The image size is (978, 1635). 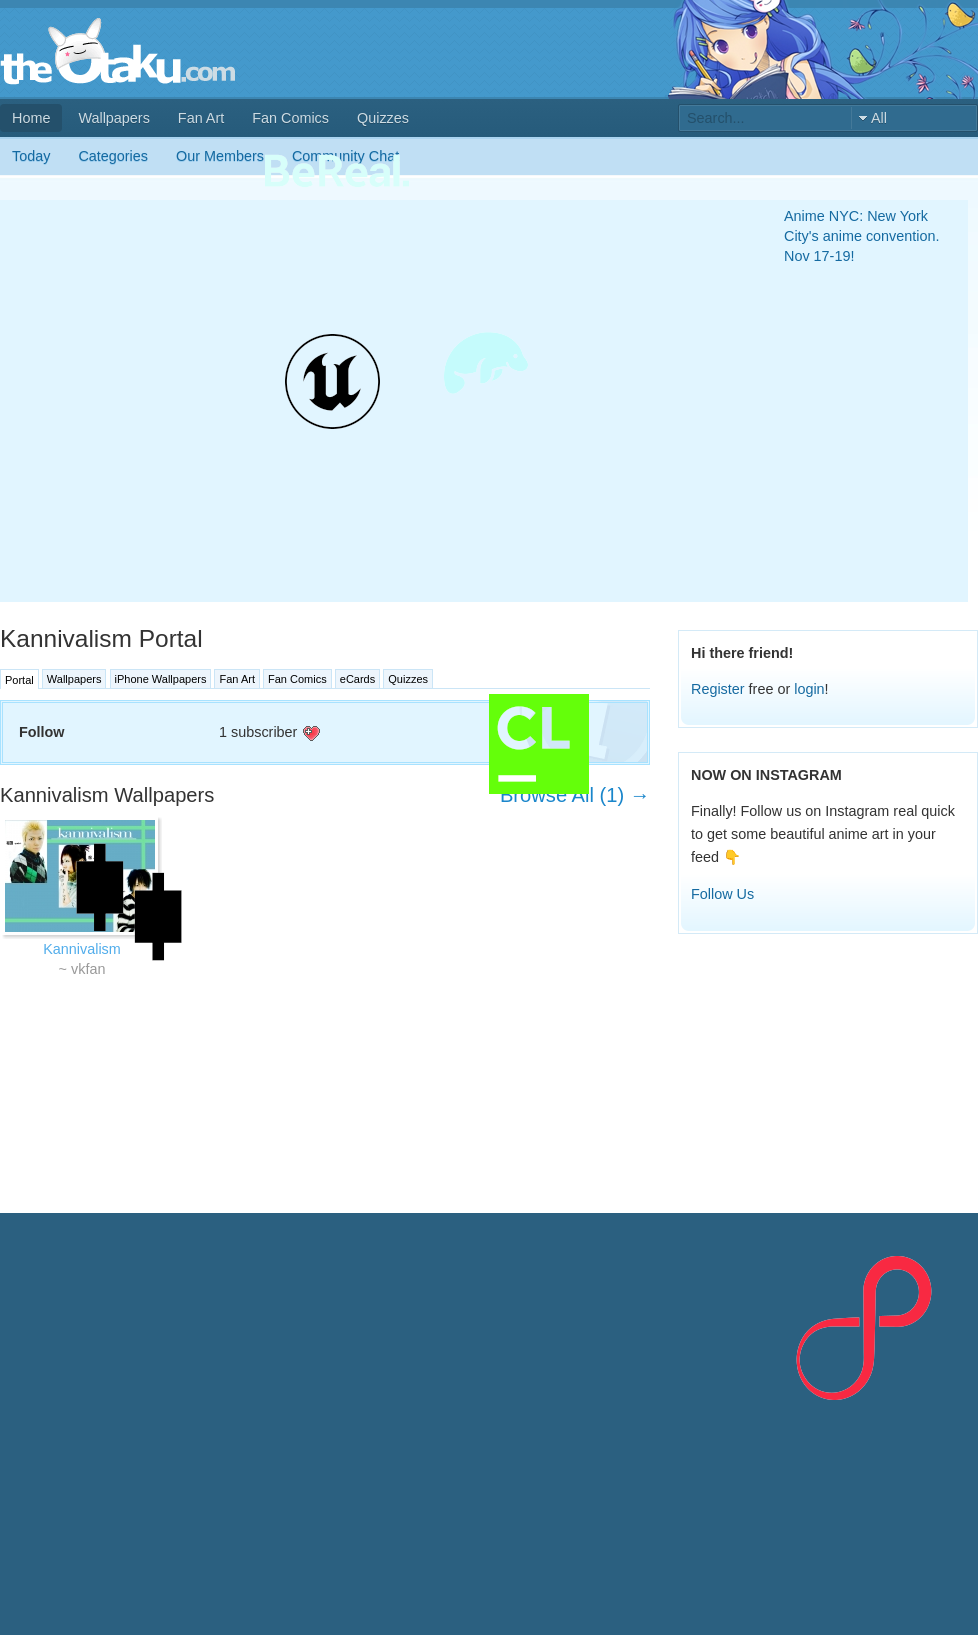 What do you see at coordinates (332, 381) in the screenshot?
I see `unreal engine logo` at bounding box center [332, 381].